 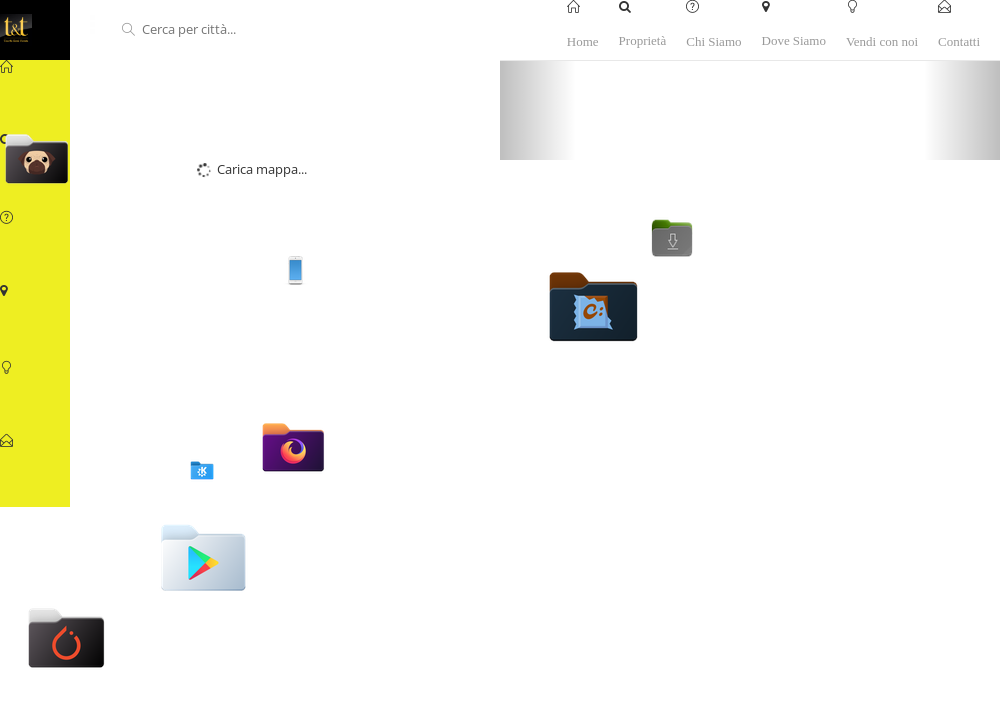 What do you see at coordinates (203, 560) in the screenshot?
I see `open folder containing google play store downloads` at bounding box center [203, 560].